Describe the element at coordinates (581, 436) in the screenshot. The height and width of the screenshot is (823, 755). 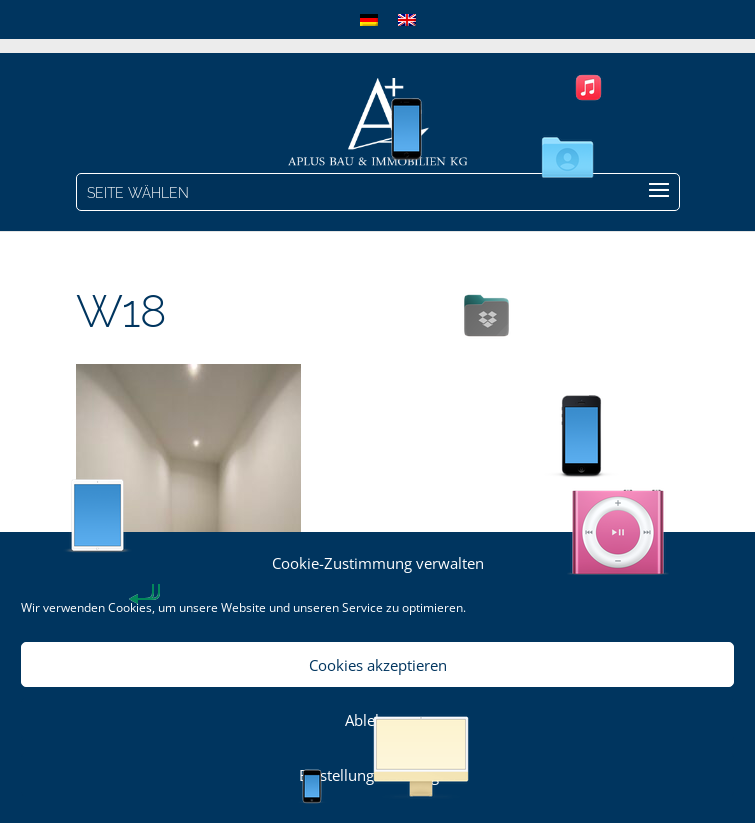
I see `indicates a connected iPhone device` at that location.